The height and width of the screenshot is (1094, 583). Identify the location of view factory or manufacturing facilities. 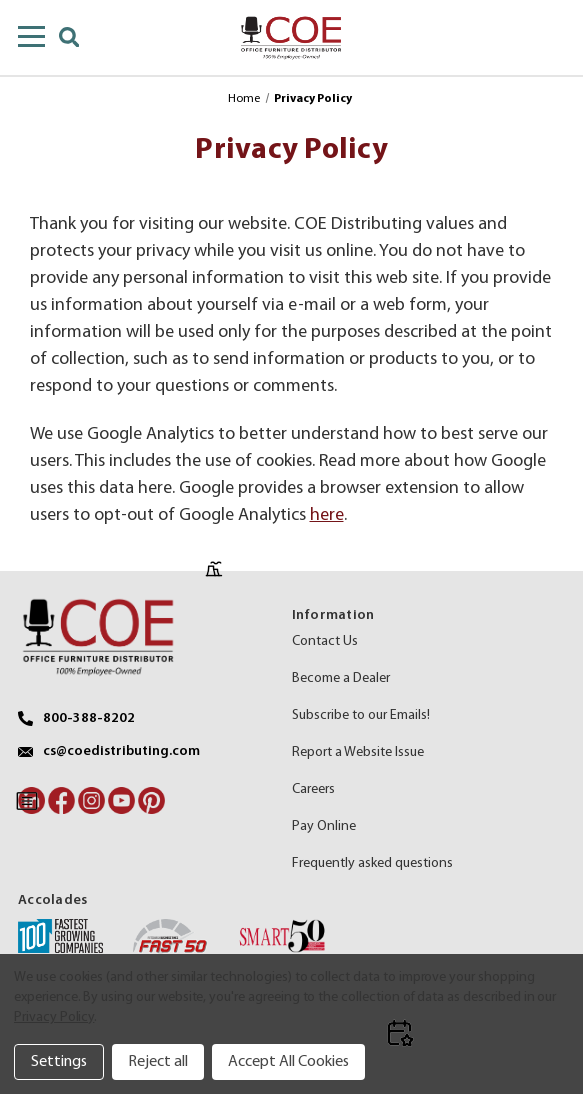
(213, 568).